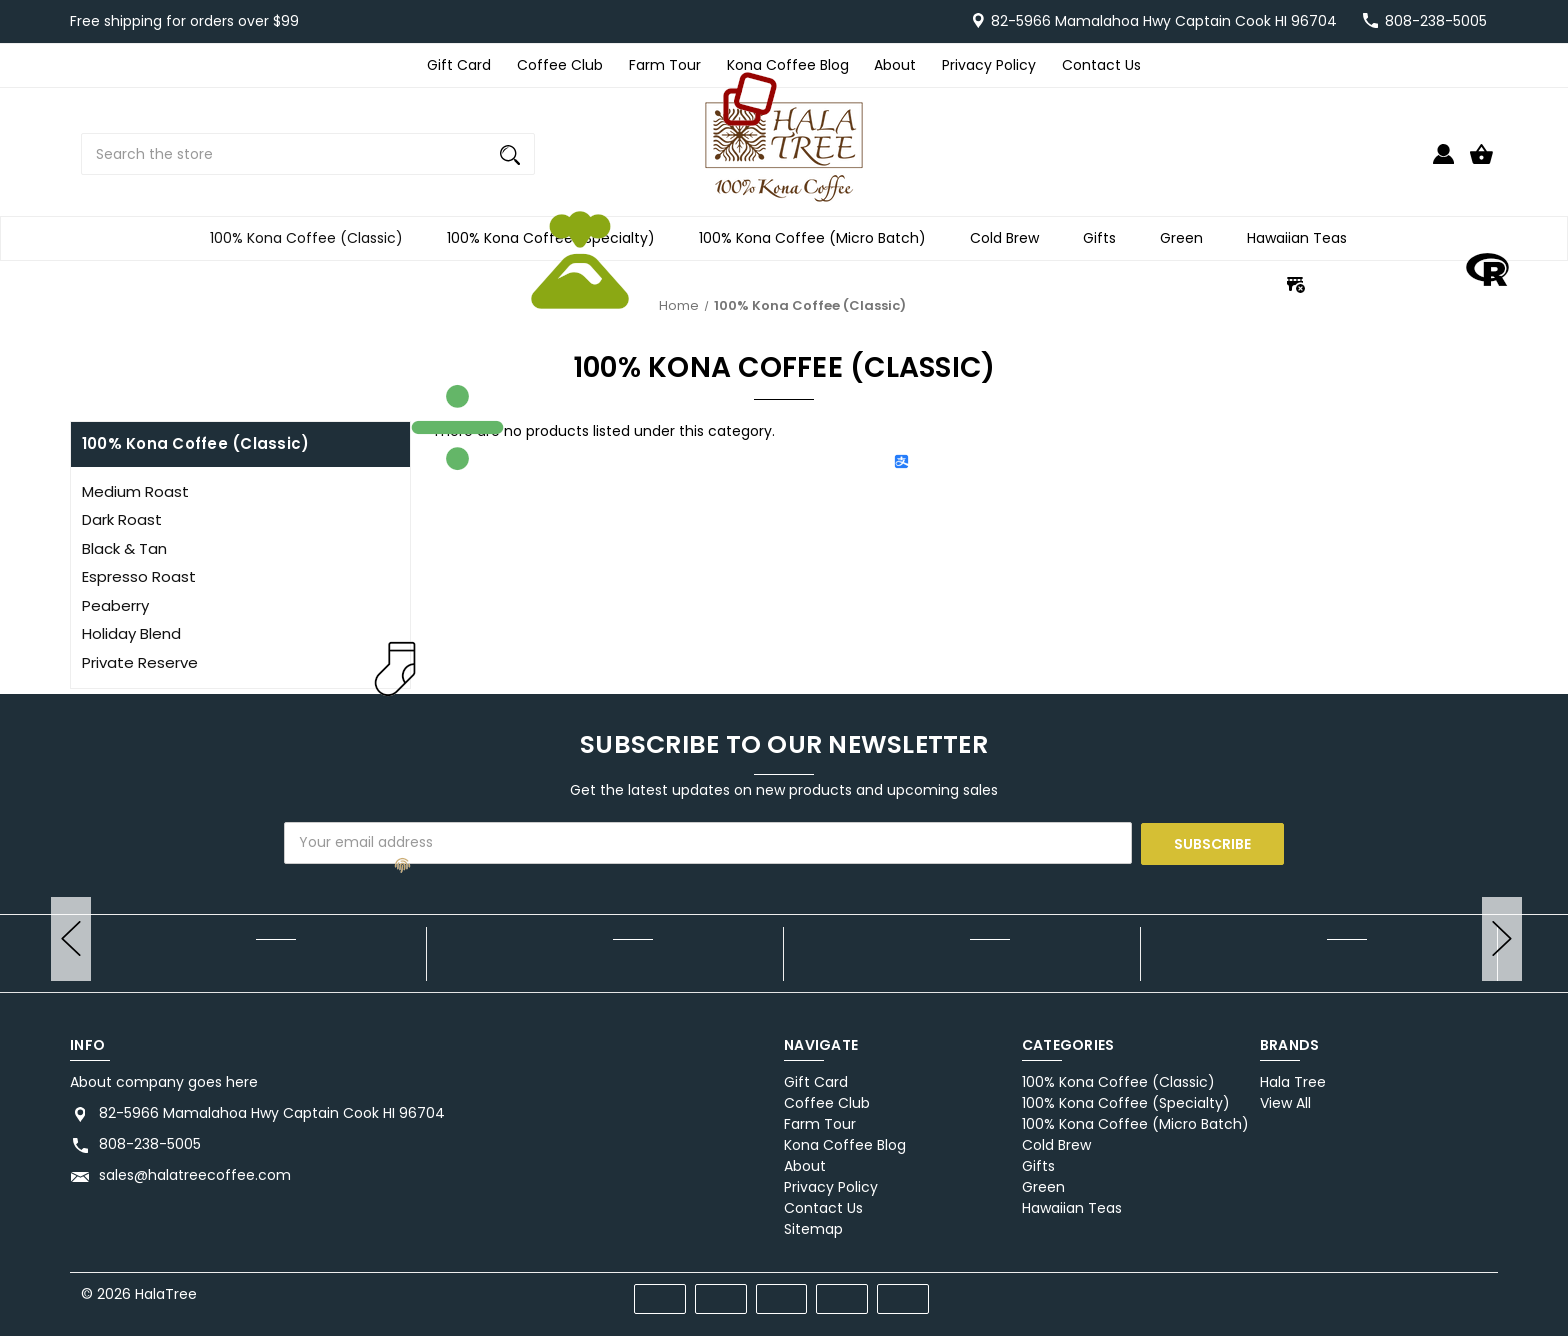 The height and width of the screenshot is (1336, 1568). Describe the element at coordinates (1487, 269) in the screenshot. I see `R programming language logo` at that location.